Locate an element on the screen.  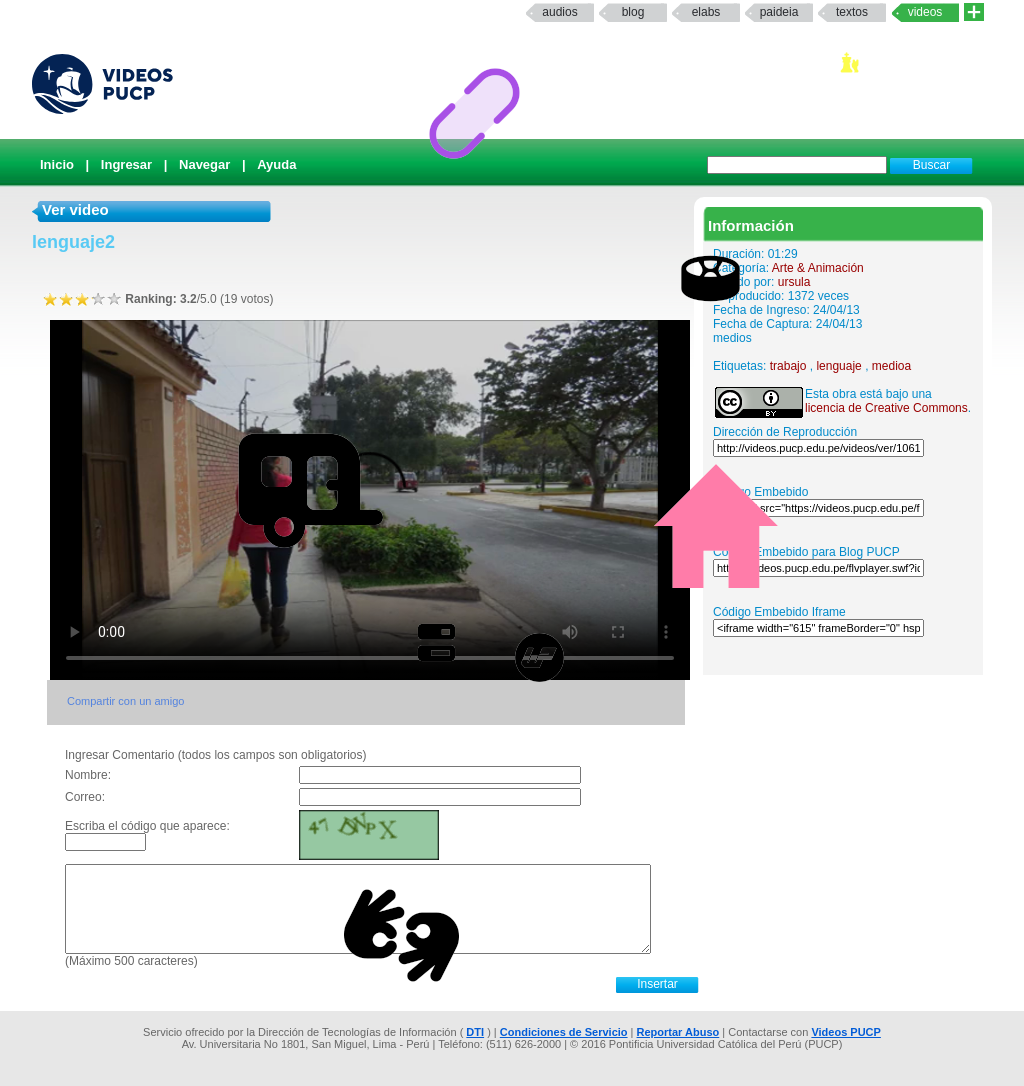
disconnect or unlink connected items is located at coordinates (474, 113).